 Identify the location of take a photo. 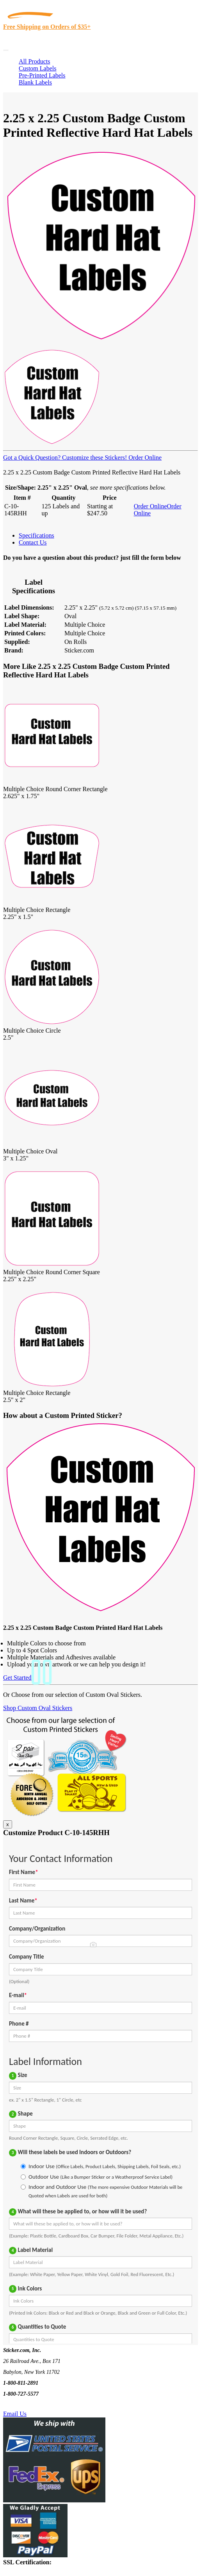
(93, 1945).